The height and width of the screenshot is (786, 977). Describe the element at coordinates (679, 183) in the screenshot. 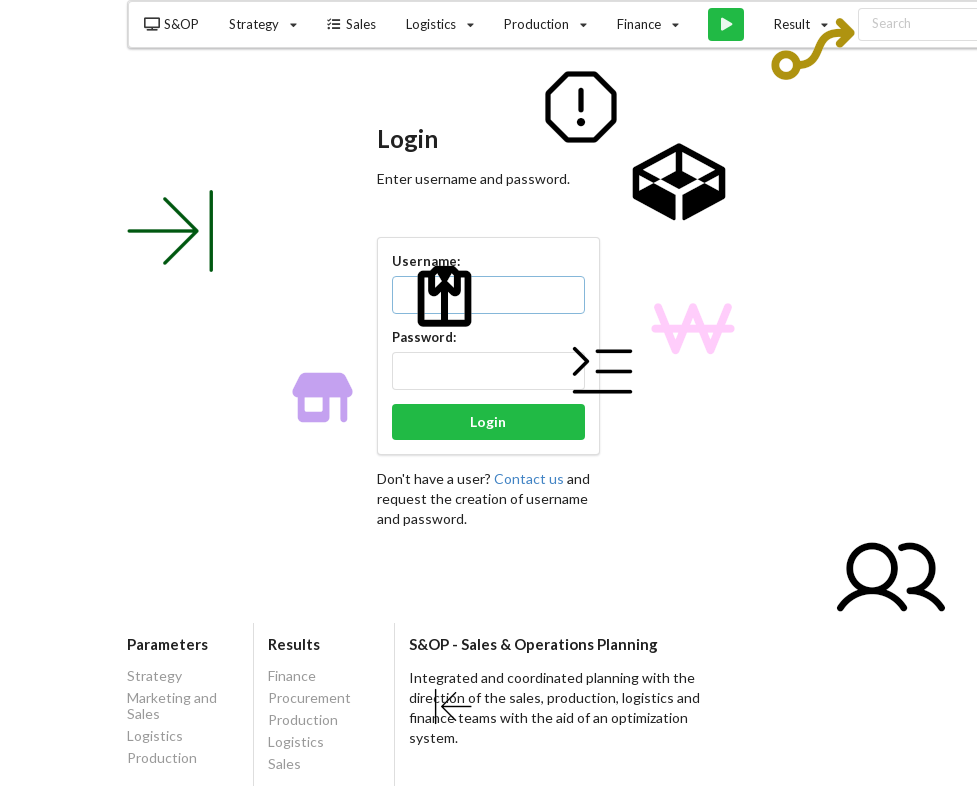

I see `open codepen to view or edit code snippets` at that location.